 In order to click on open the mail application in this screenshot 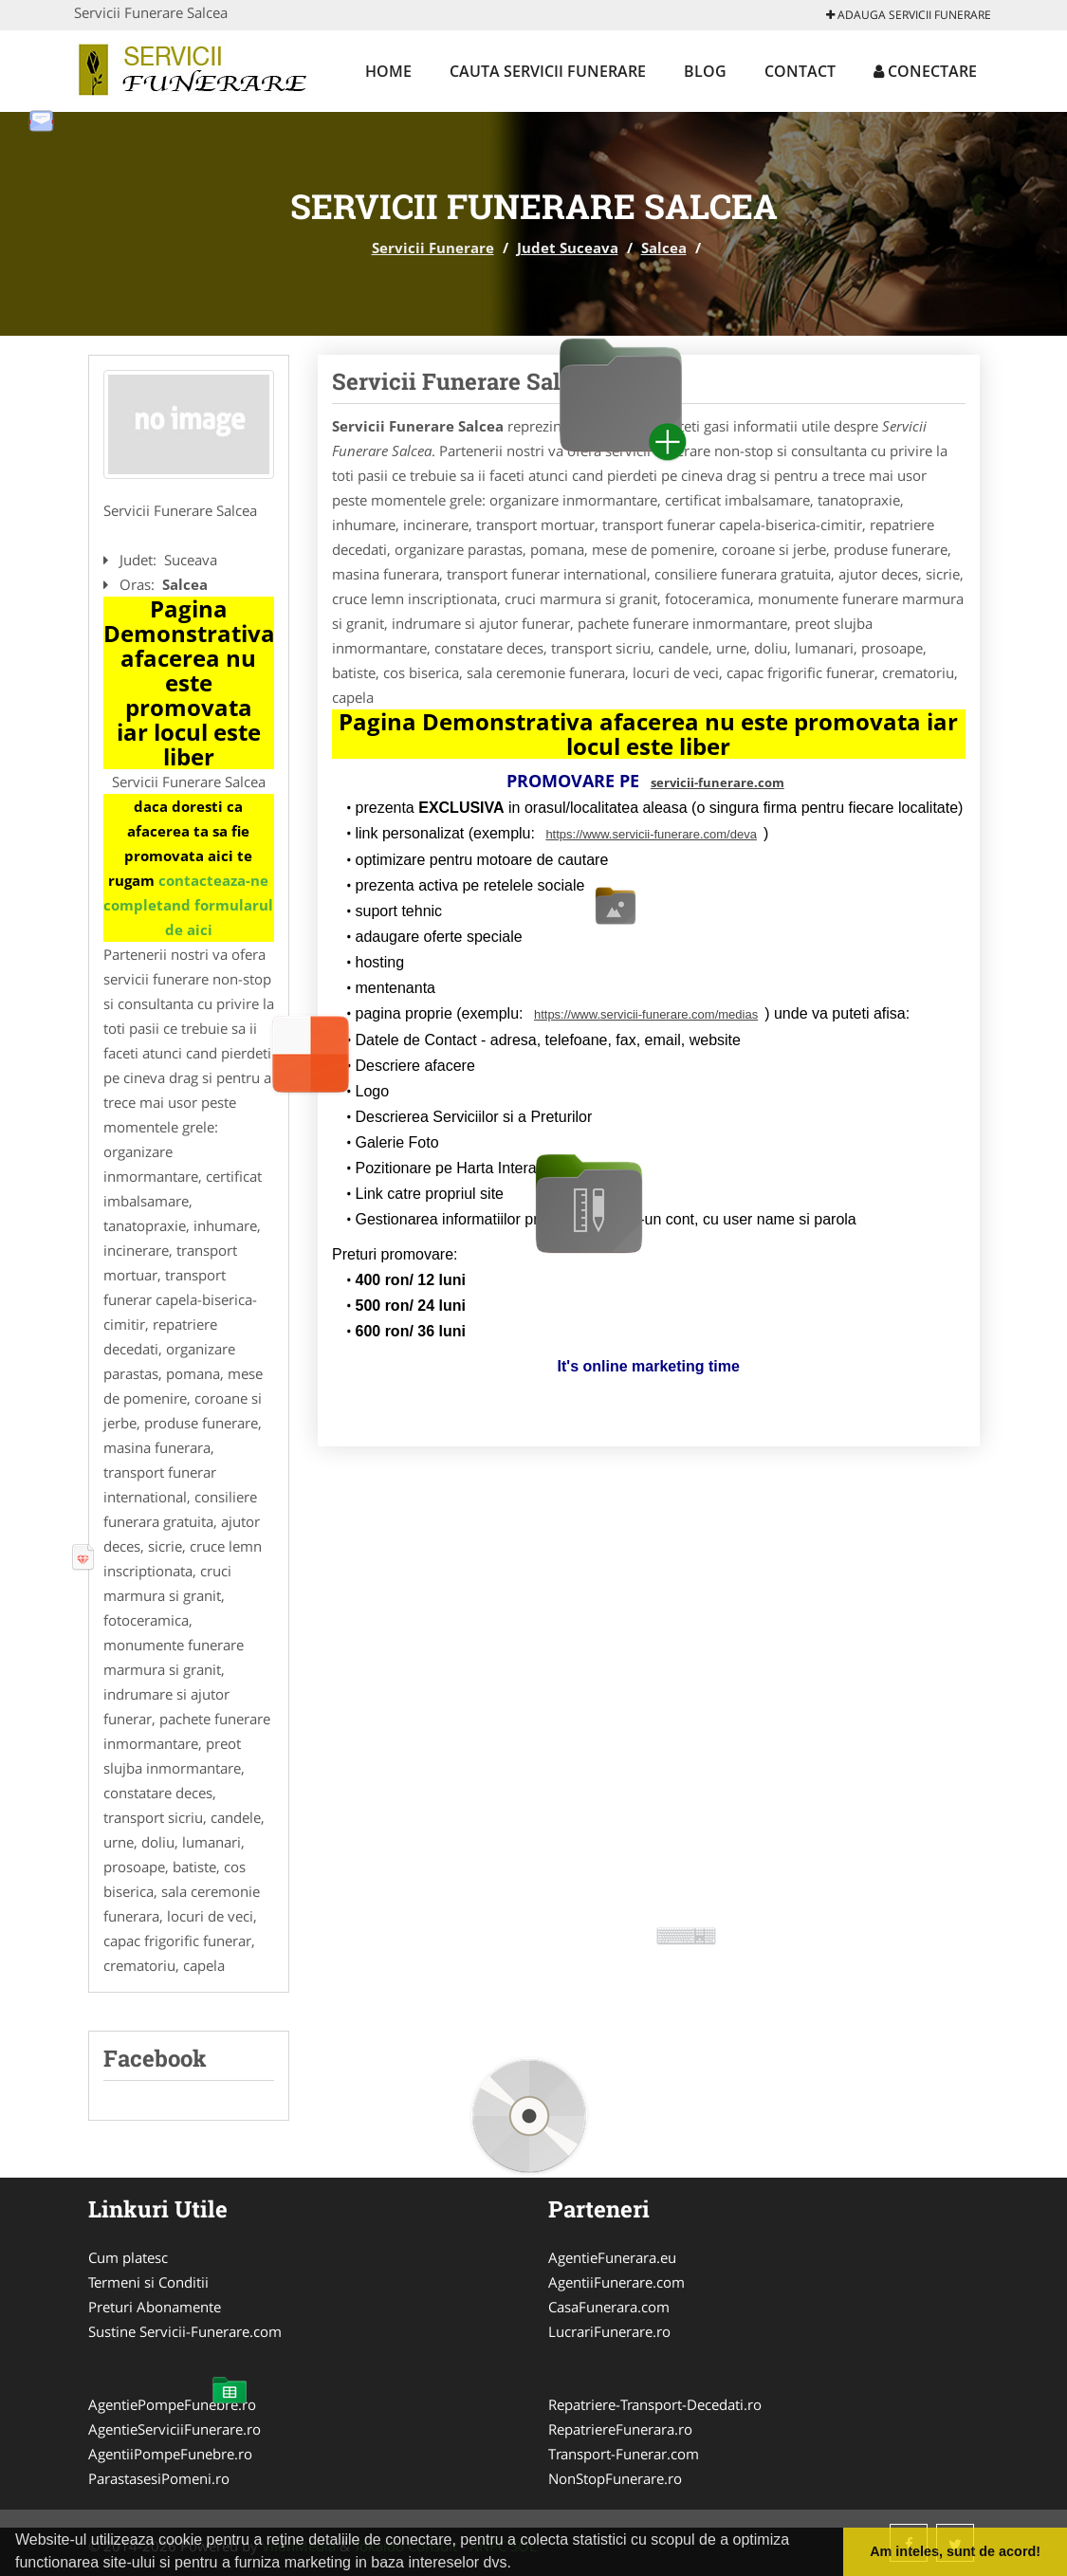, I will do `click(41, 120)`.